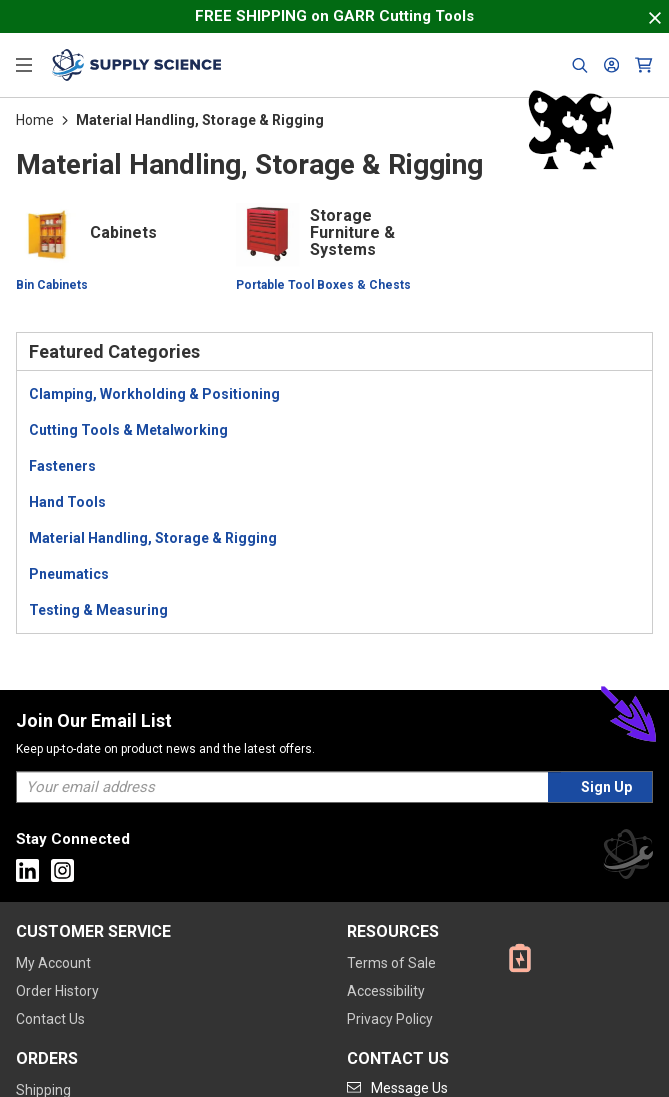  Describe the element at coordinates (571, 127) in the screenshot. I see `collect or harvest berries` at that location.